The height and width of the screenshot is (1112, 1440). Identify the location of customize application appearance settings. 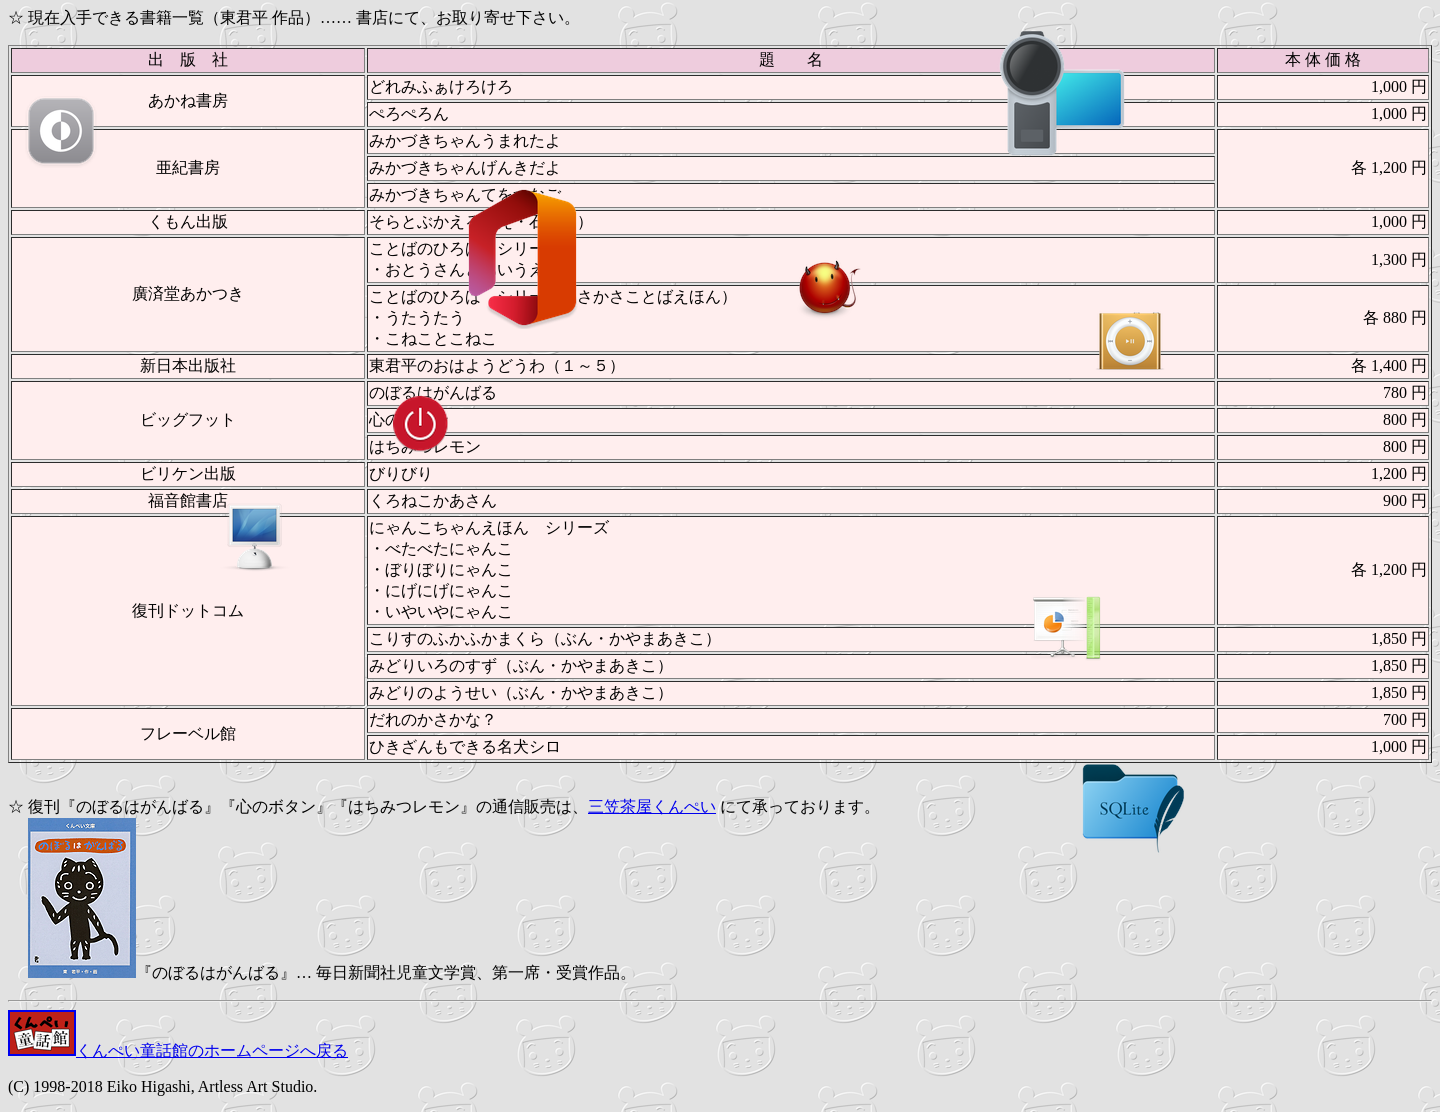
(61, 132).